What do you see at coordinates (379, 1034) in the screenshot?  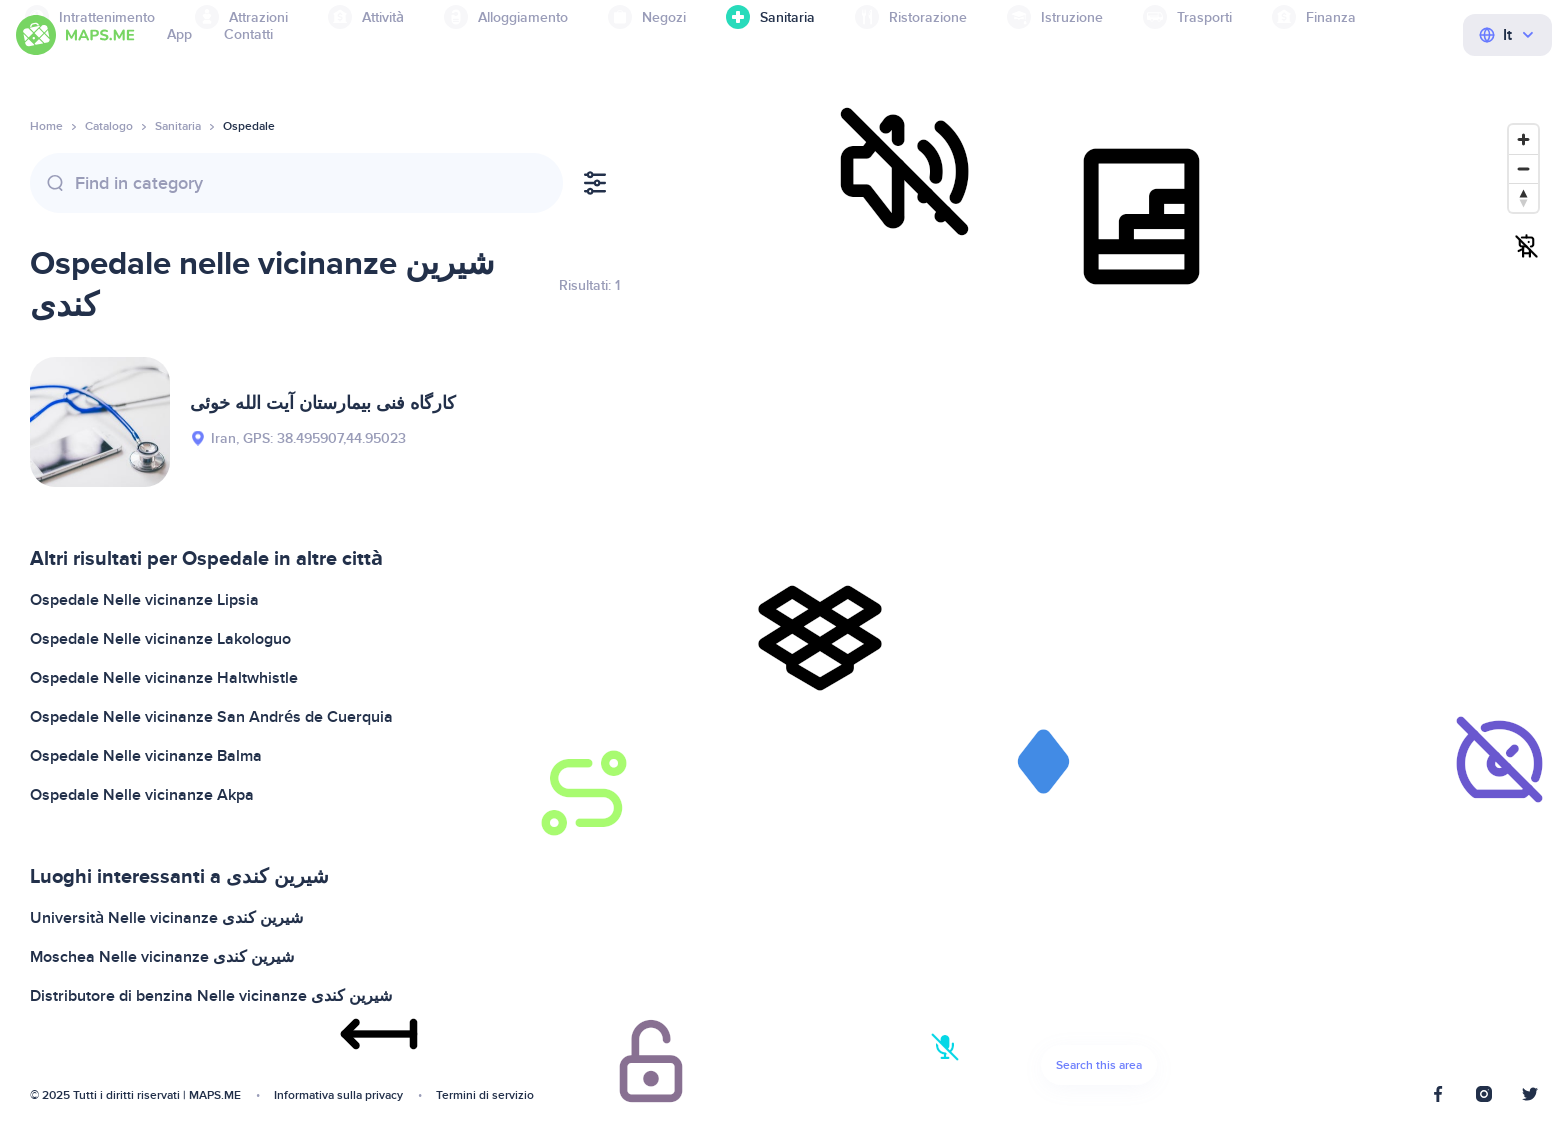 I see `navigate back to previous screen` at bounding box center [379, 1034].